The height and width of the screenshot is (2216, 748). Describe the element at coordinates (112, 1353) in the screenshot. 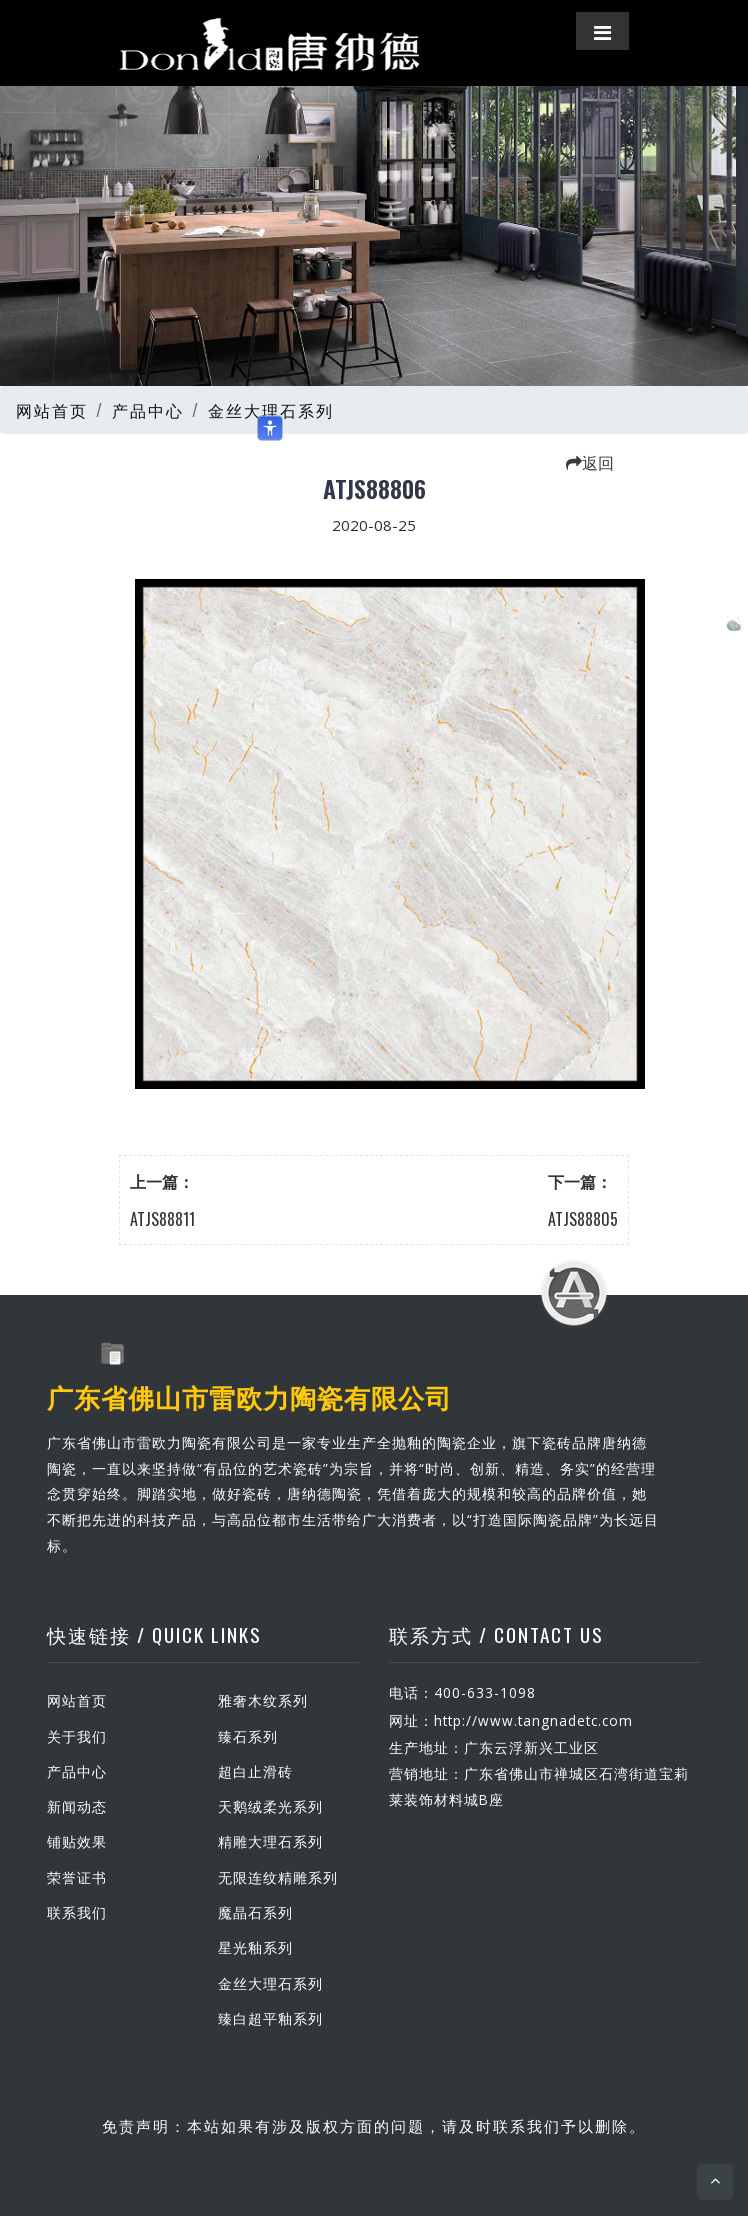

I see `open a file or document` at that location.